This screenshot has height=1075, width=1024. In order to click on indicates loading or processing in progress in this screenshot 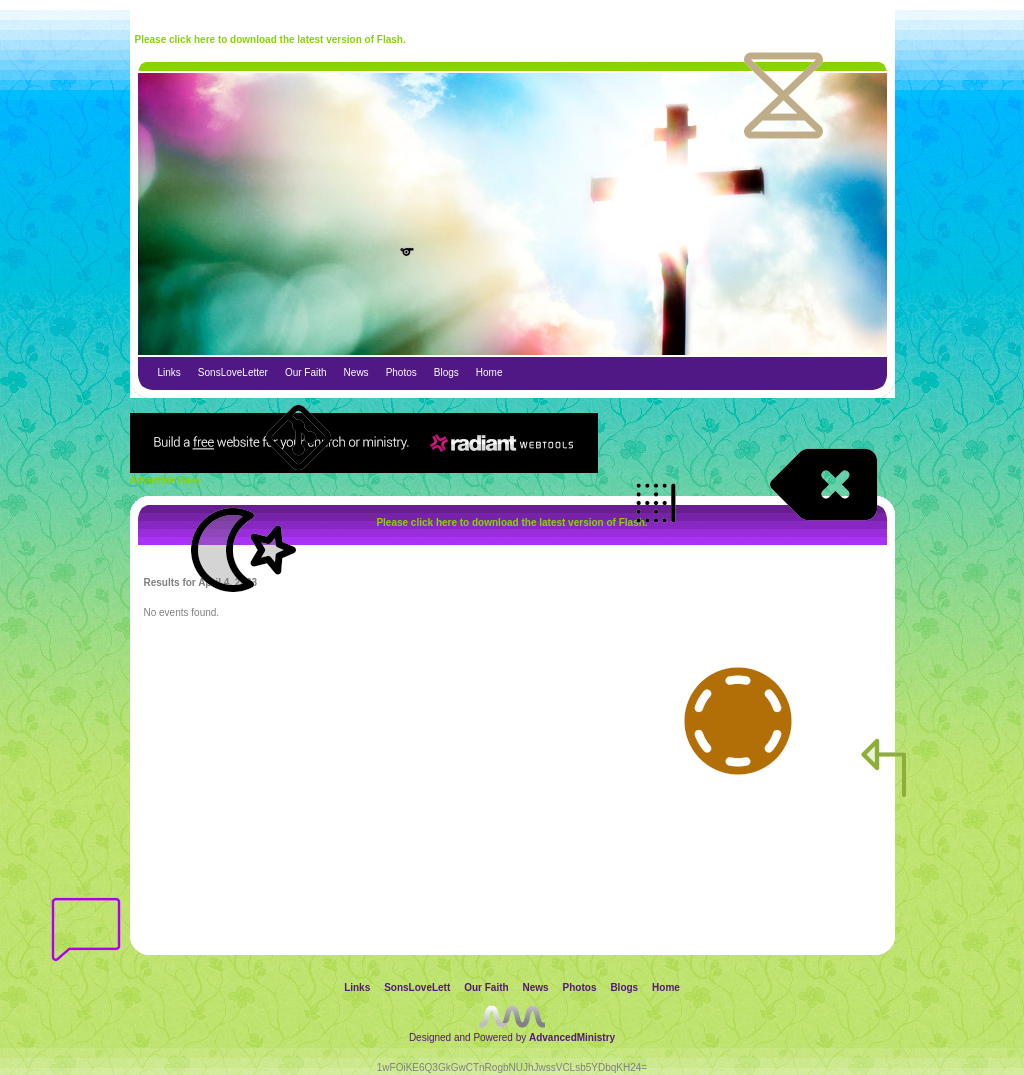, I will do `click(738, 721)`.